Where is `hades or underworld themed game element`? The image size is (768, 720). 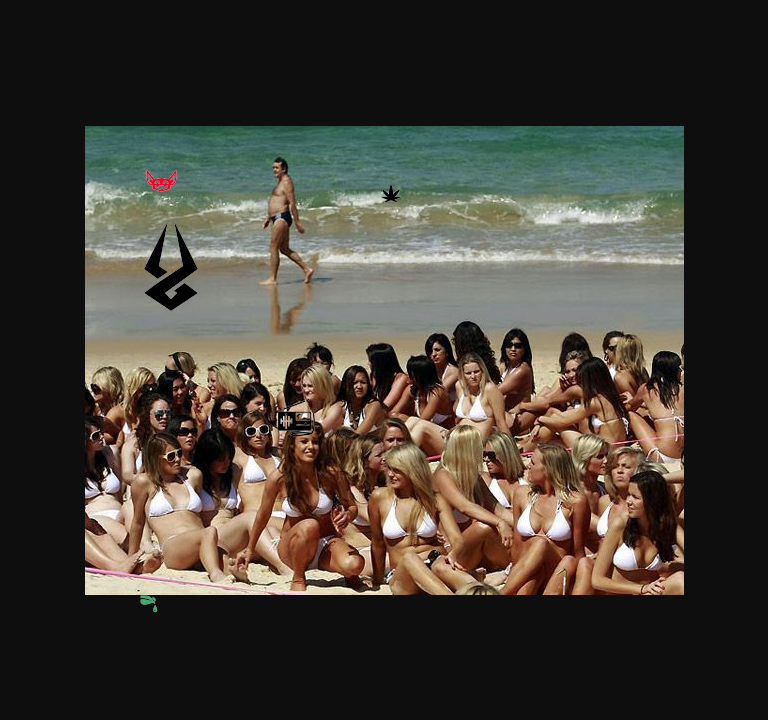 hades or underworld themed game element is located at coordinates (171, 266).